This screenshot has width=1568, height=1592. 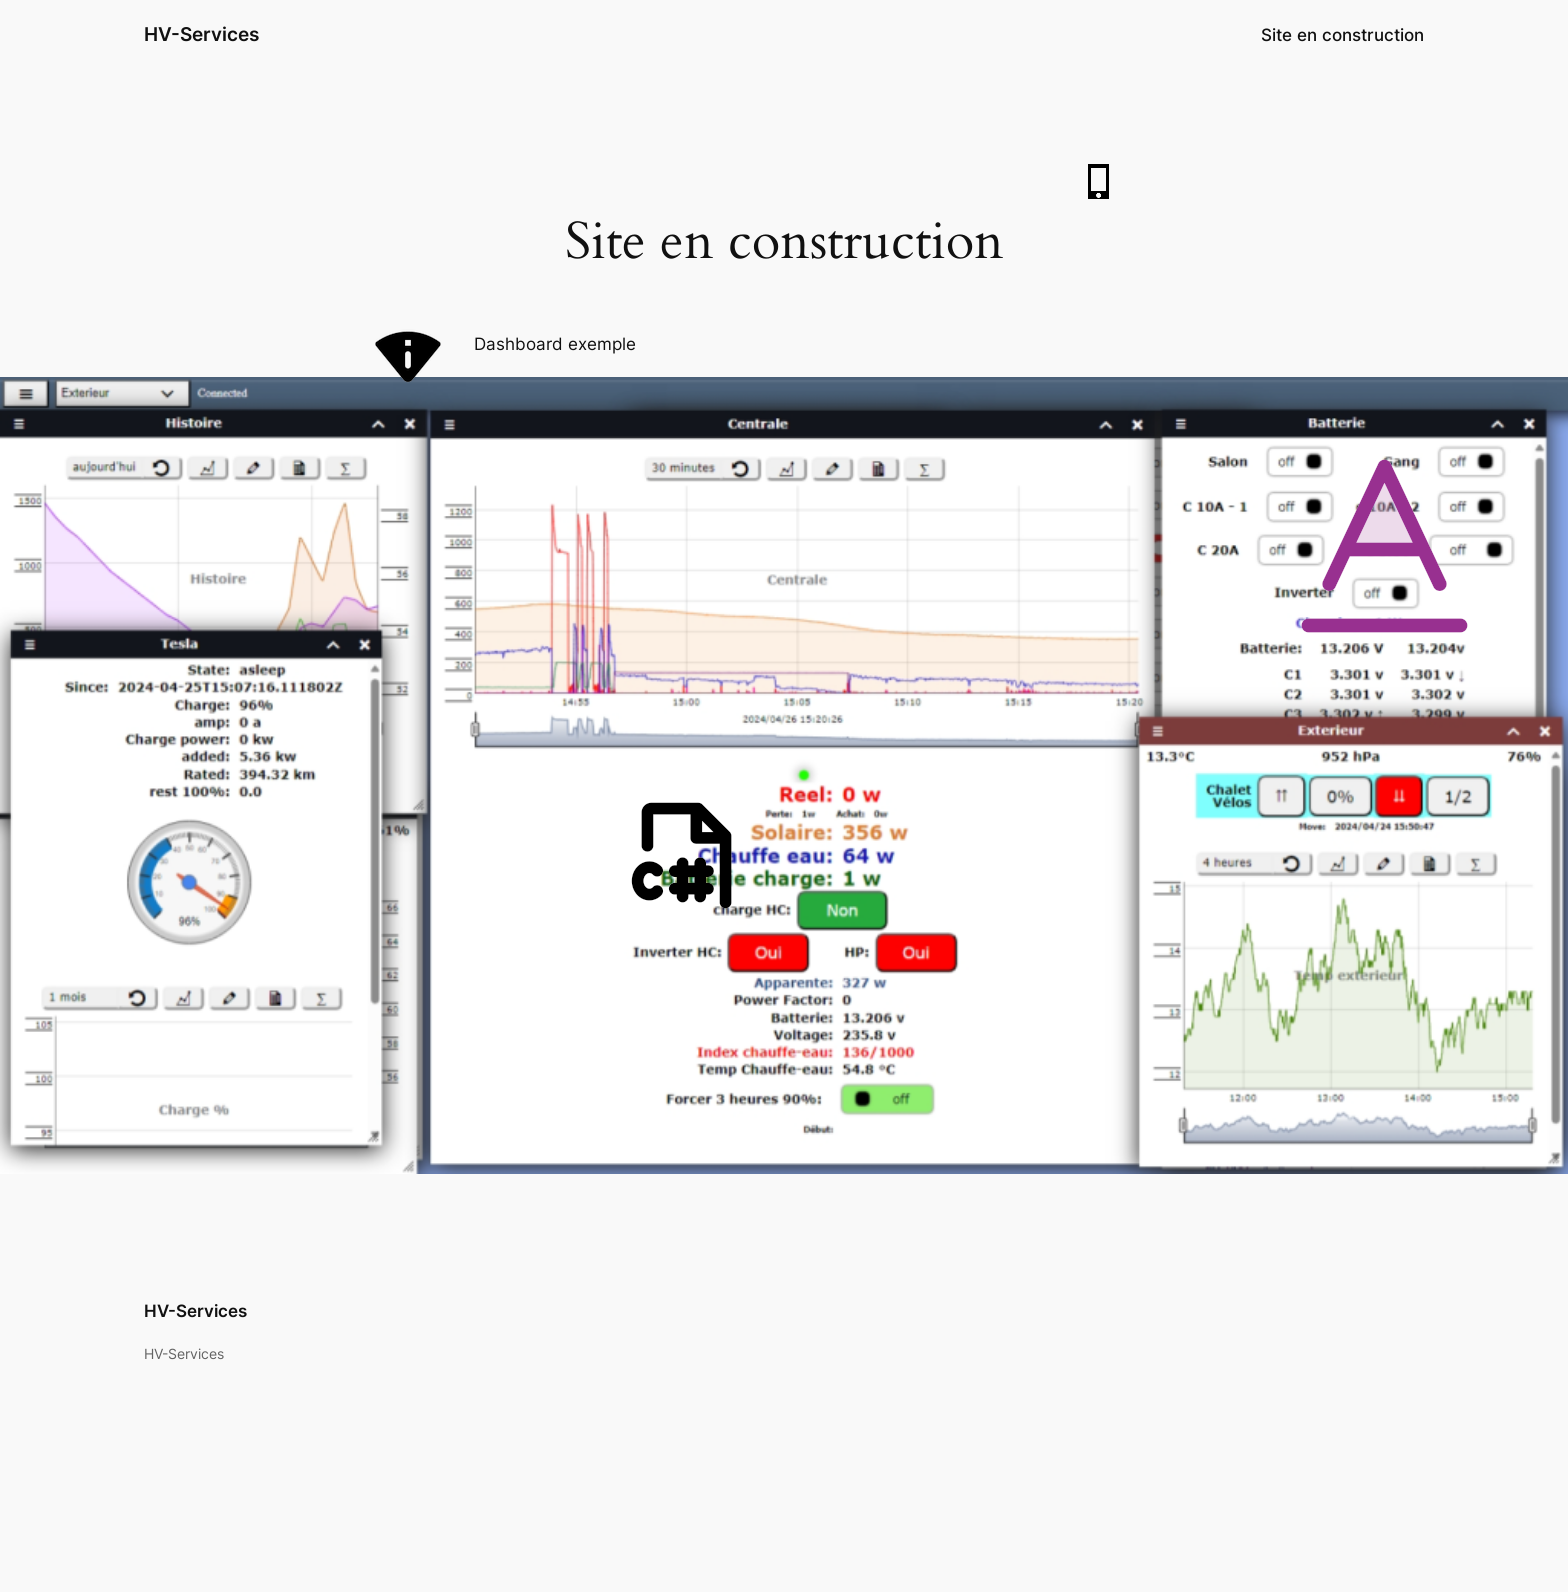 I want to click on apply underline formatting to text, so click(x=1384, y=549).